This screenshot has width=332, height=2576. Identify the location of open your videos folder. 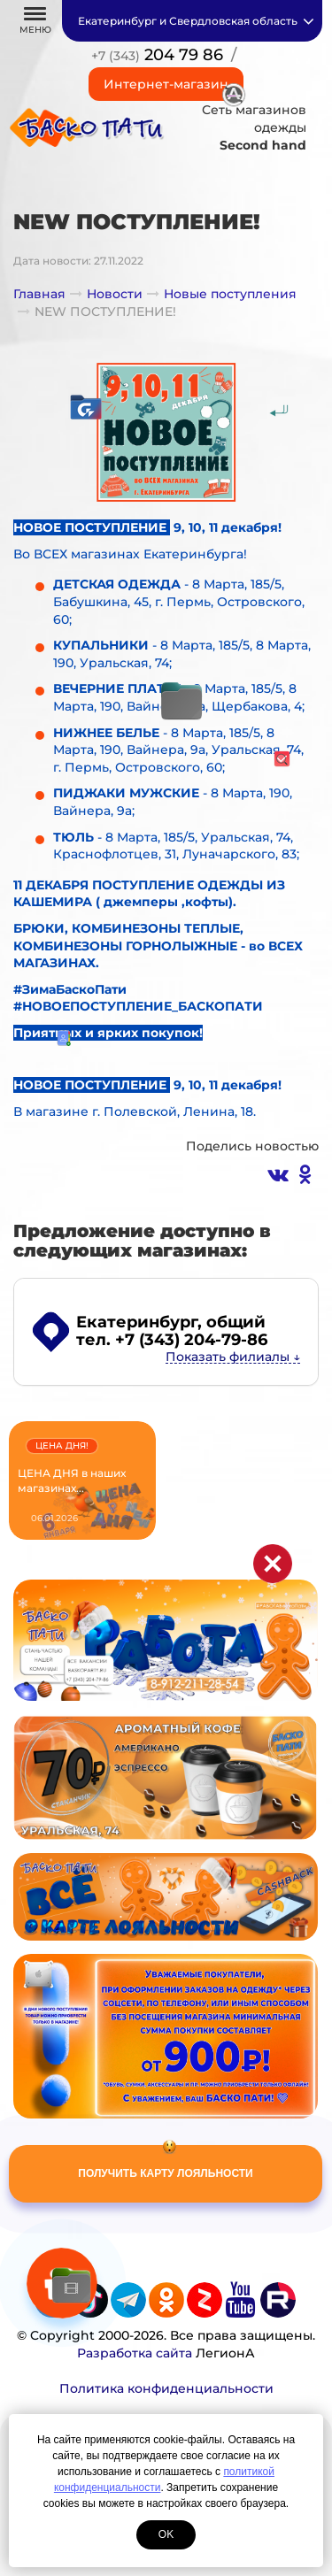
(71, 2285).